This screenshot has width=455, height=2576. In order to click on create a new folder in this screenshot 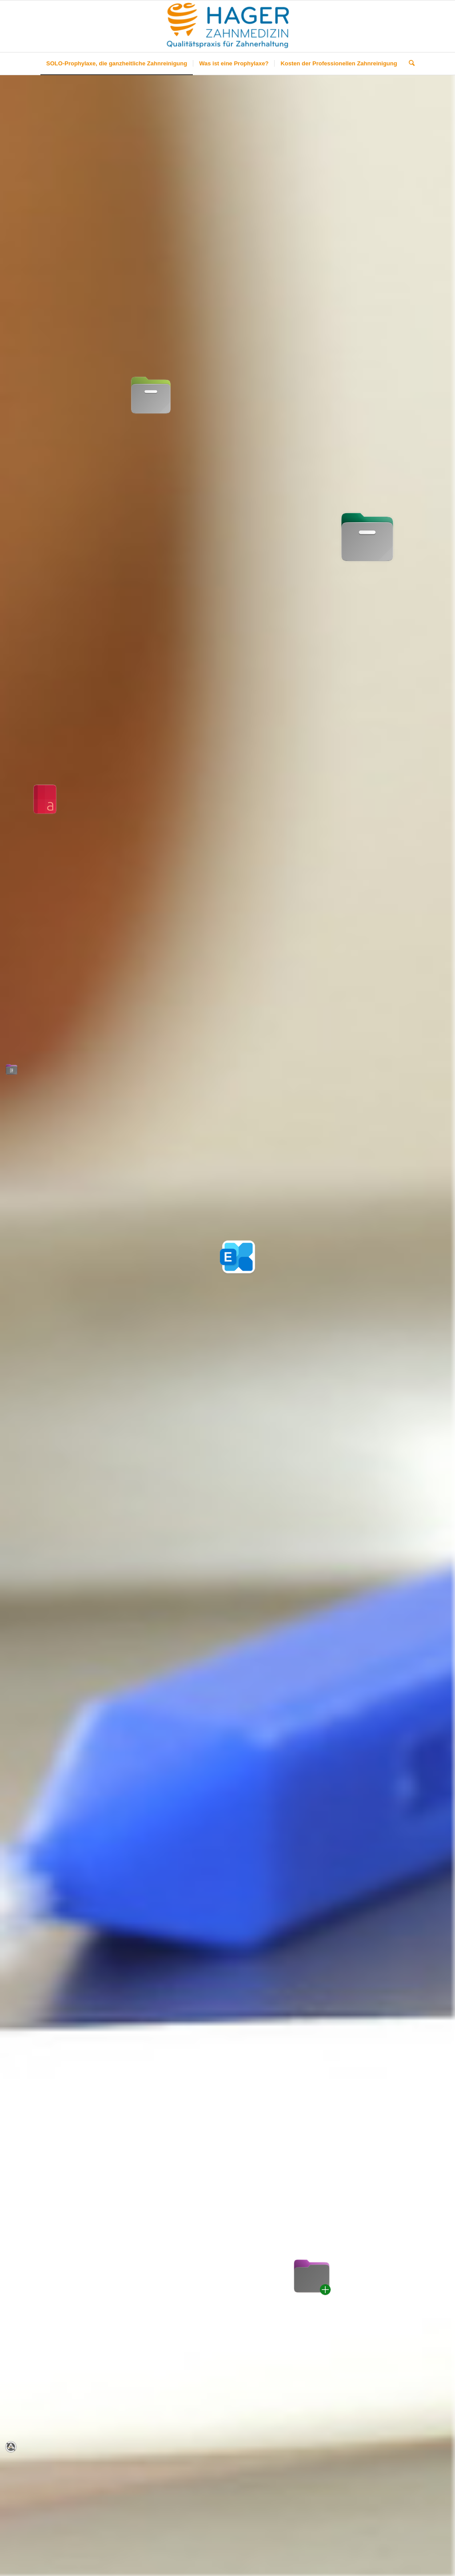, I will do `click(311, 2276)`.